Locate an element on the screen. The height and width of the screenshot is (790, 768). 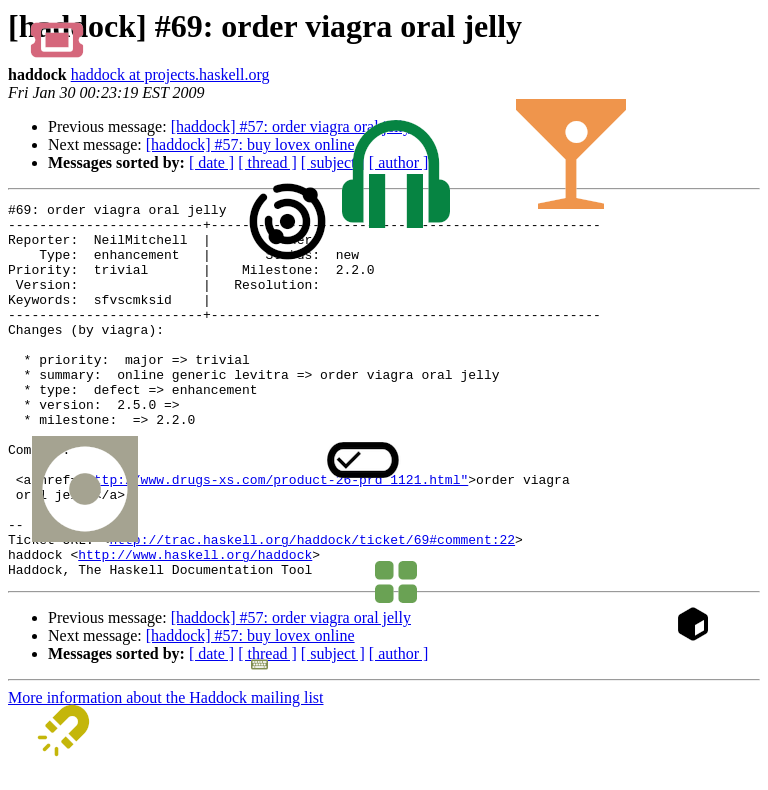
view music album or collection is located at coordinates (85, 489).